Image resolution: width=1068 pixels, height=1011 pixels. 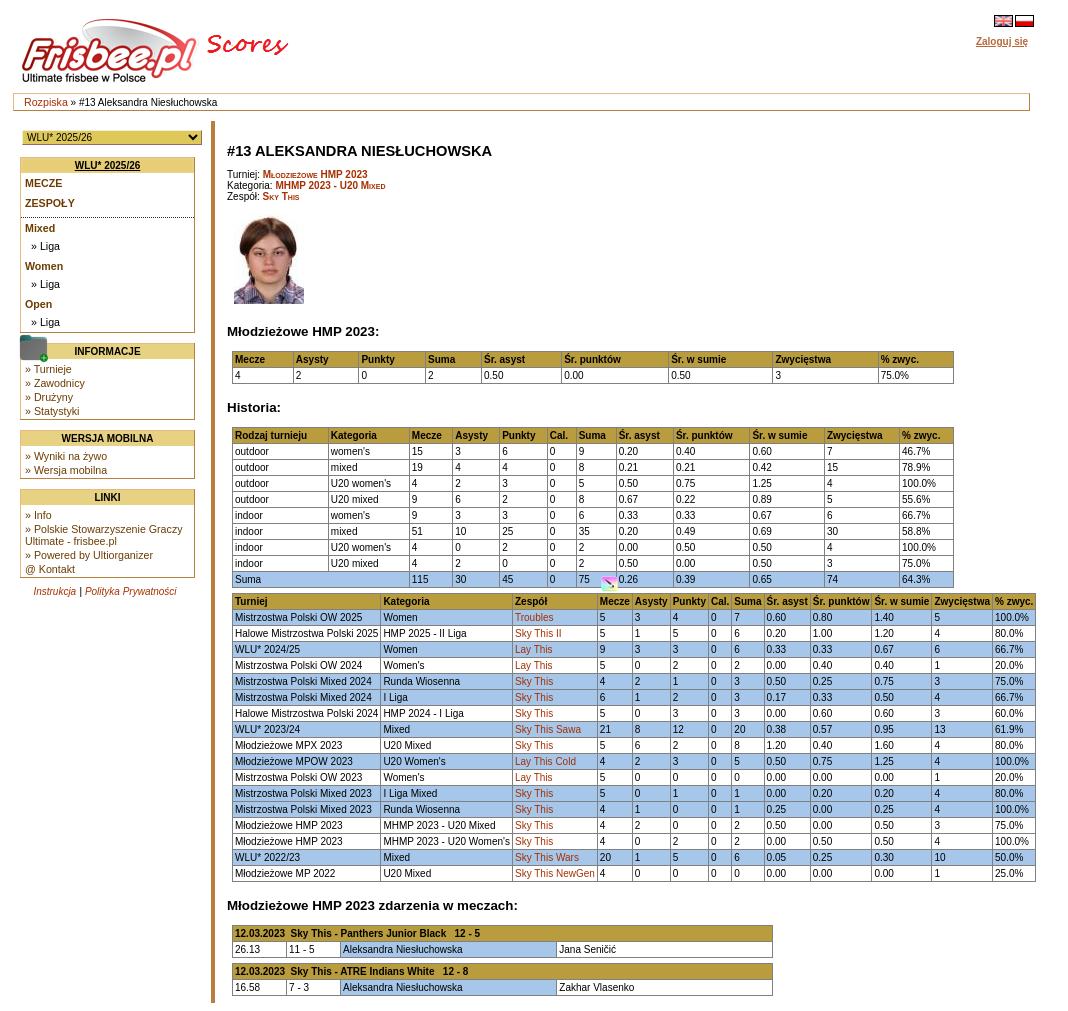 What do you see at coordinates (33, 347) in the screenshot?
I see `create a new folder` at bounding box center [33, 347].